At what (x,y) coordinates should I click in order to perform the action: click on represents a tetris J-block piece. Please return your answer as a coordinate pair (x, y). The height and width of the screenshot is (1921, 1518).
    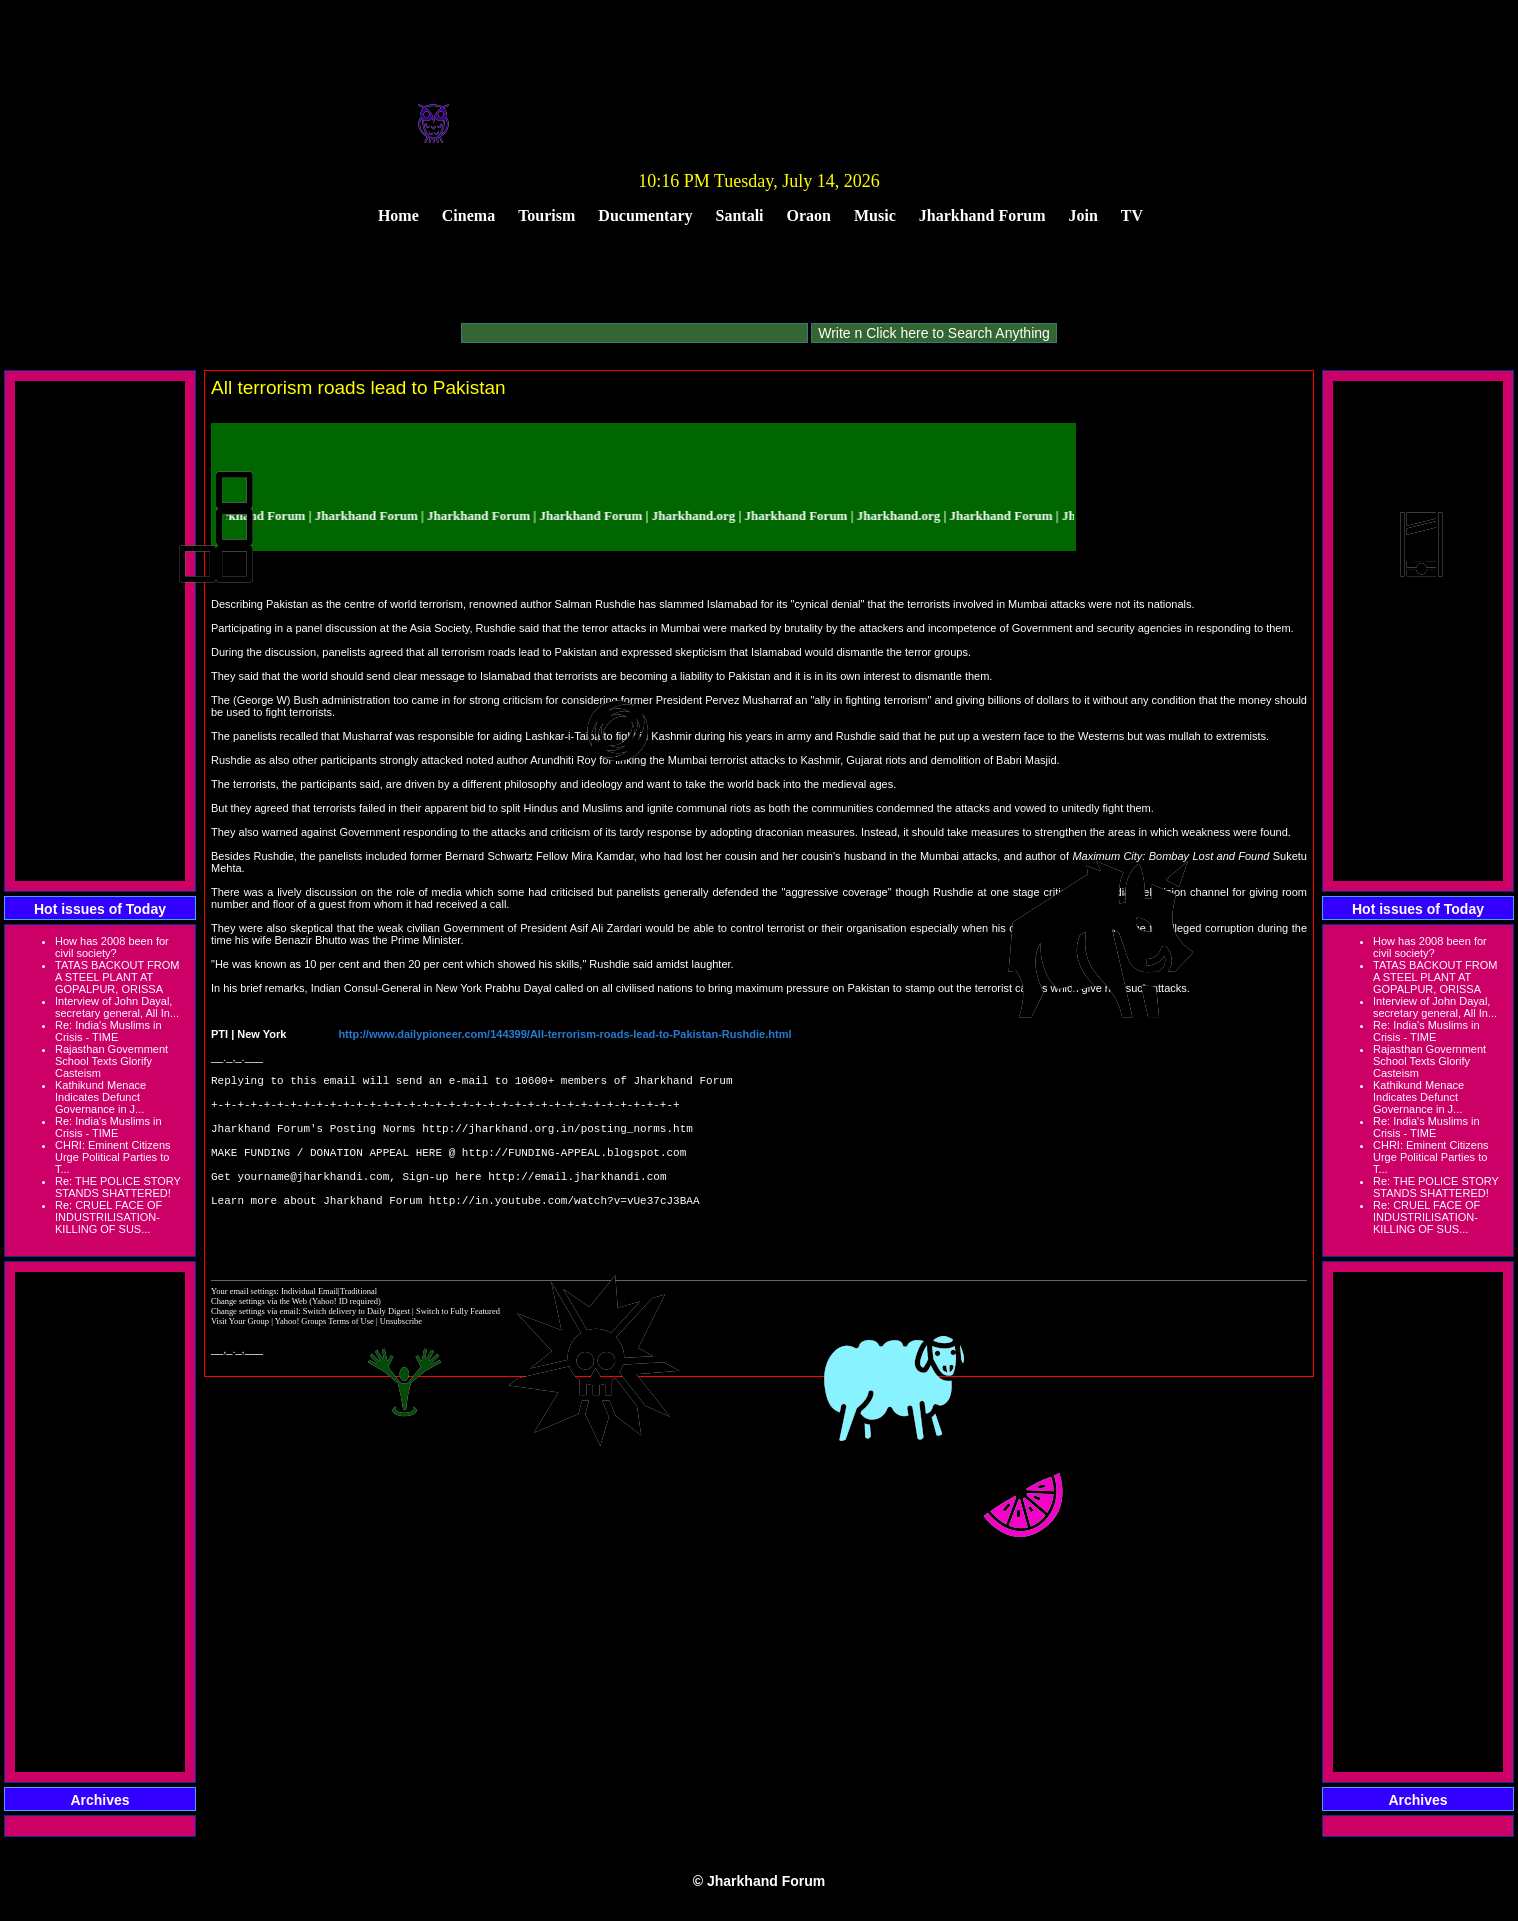
    Looking at the image, I should click on (216, 527).